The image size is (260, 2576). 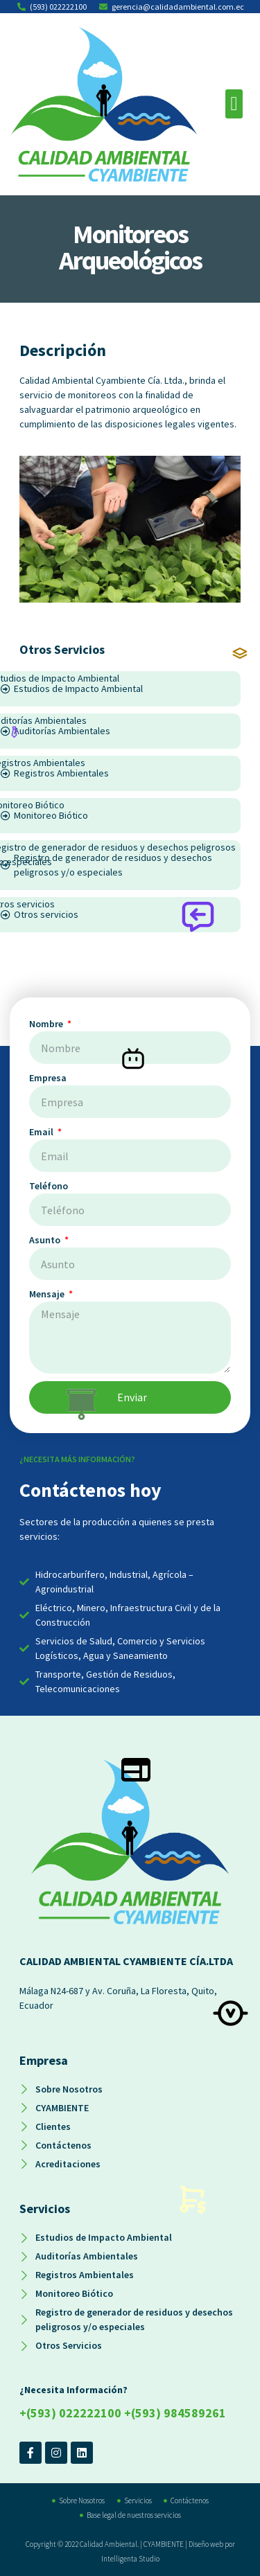 What do you see at coordinates (240, 653) in the screenshot?
I see `view layers or stacked content` at bounding box center [240, 653].